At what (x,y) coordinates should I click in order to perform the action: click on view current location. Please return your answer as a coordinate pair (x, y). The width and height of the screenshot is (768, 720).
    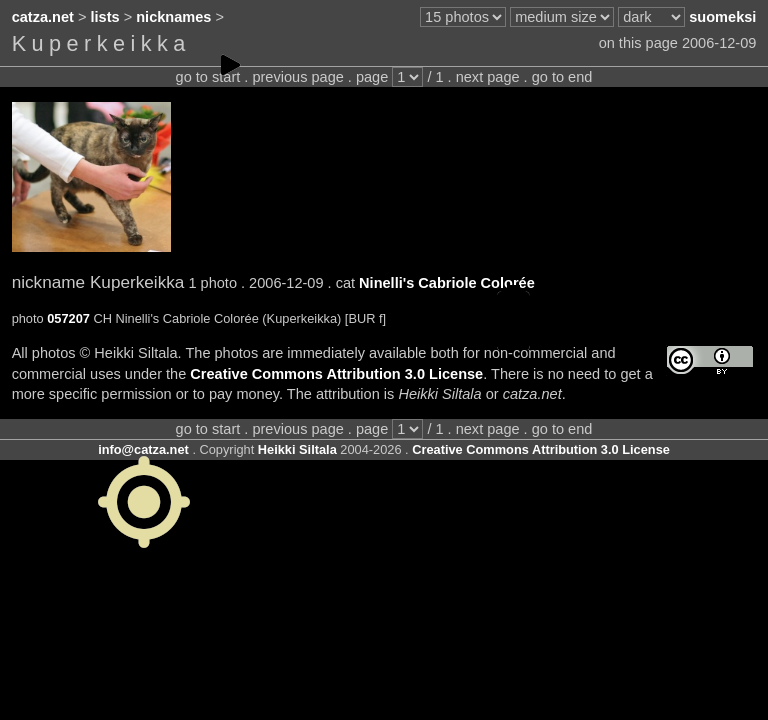
    Looking at the image, I should click on (144, 502).